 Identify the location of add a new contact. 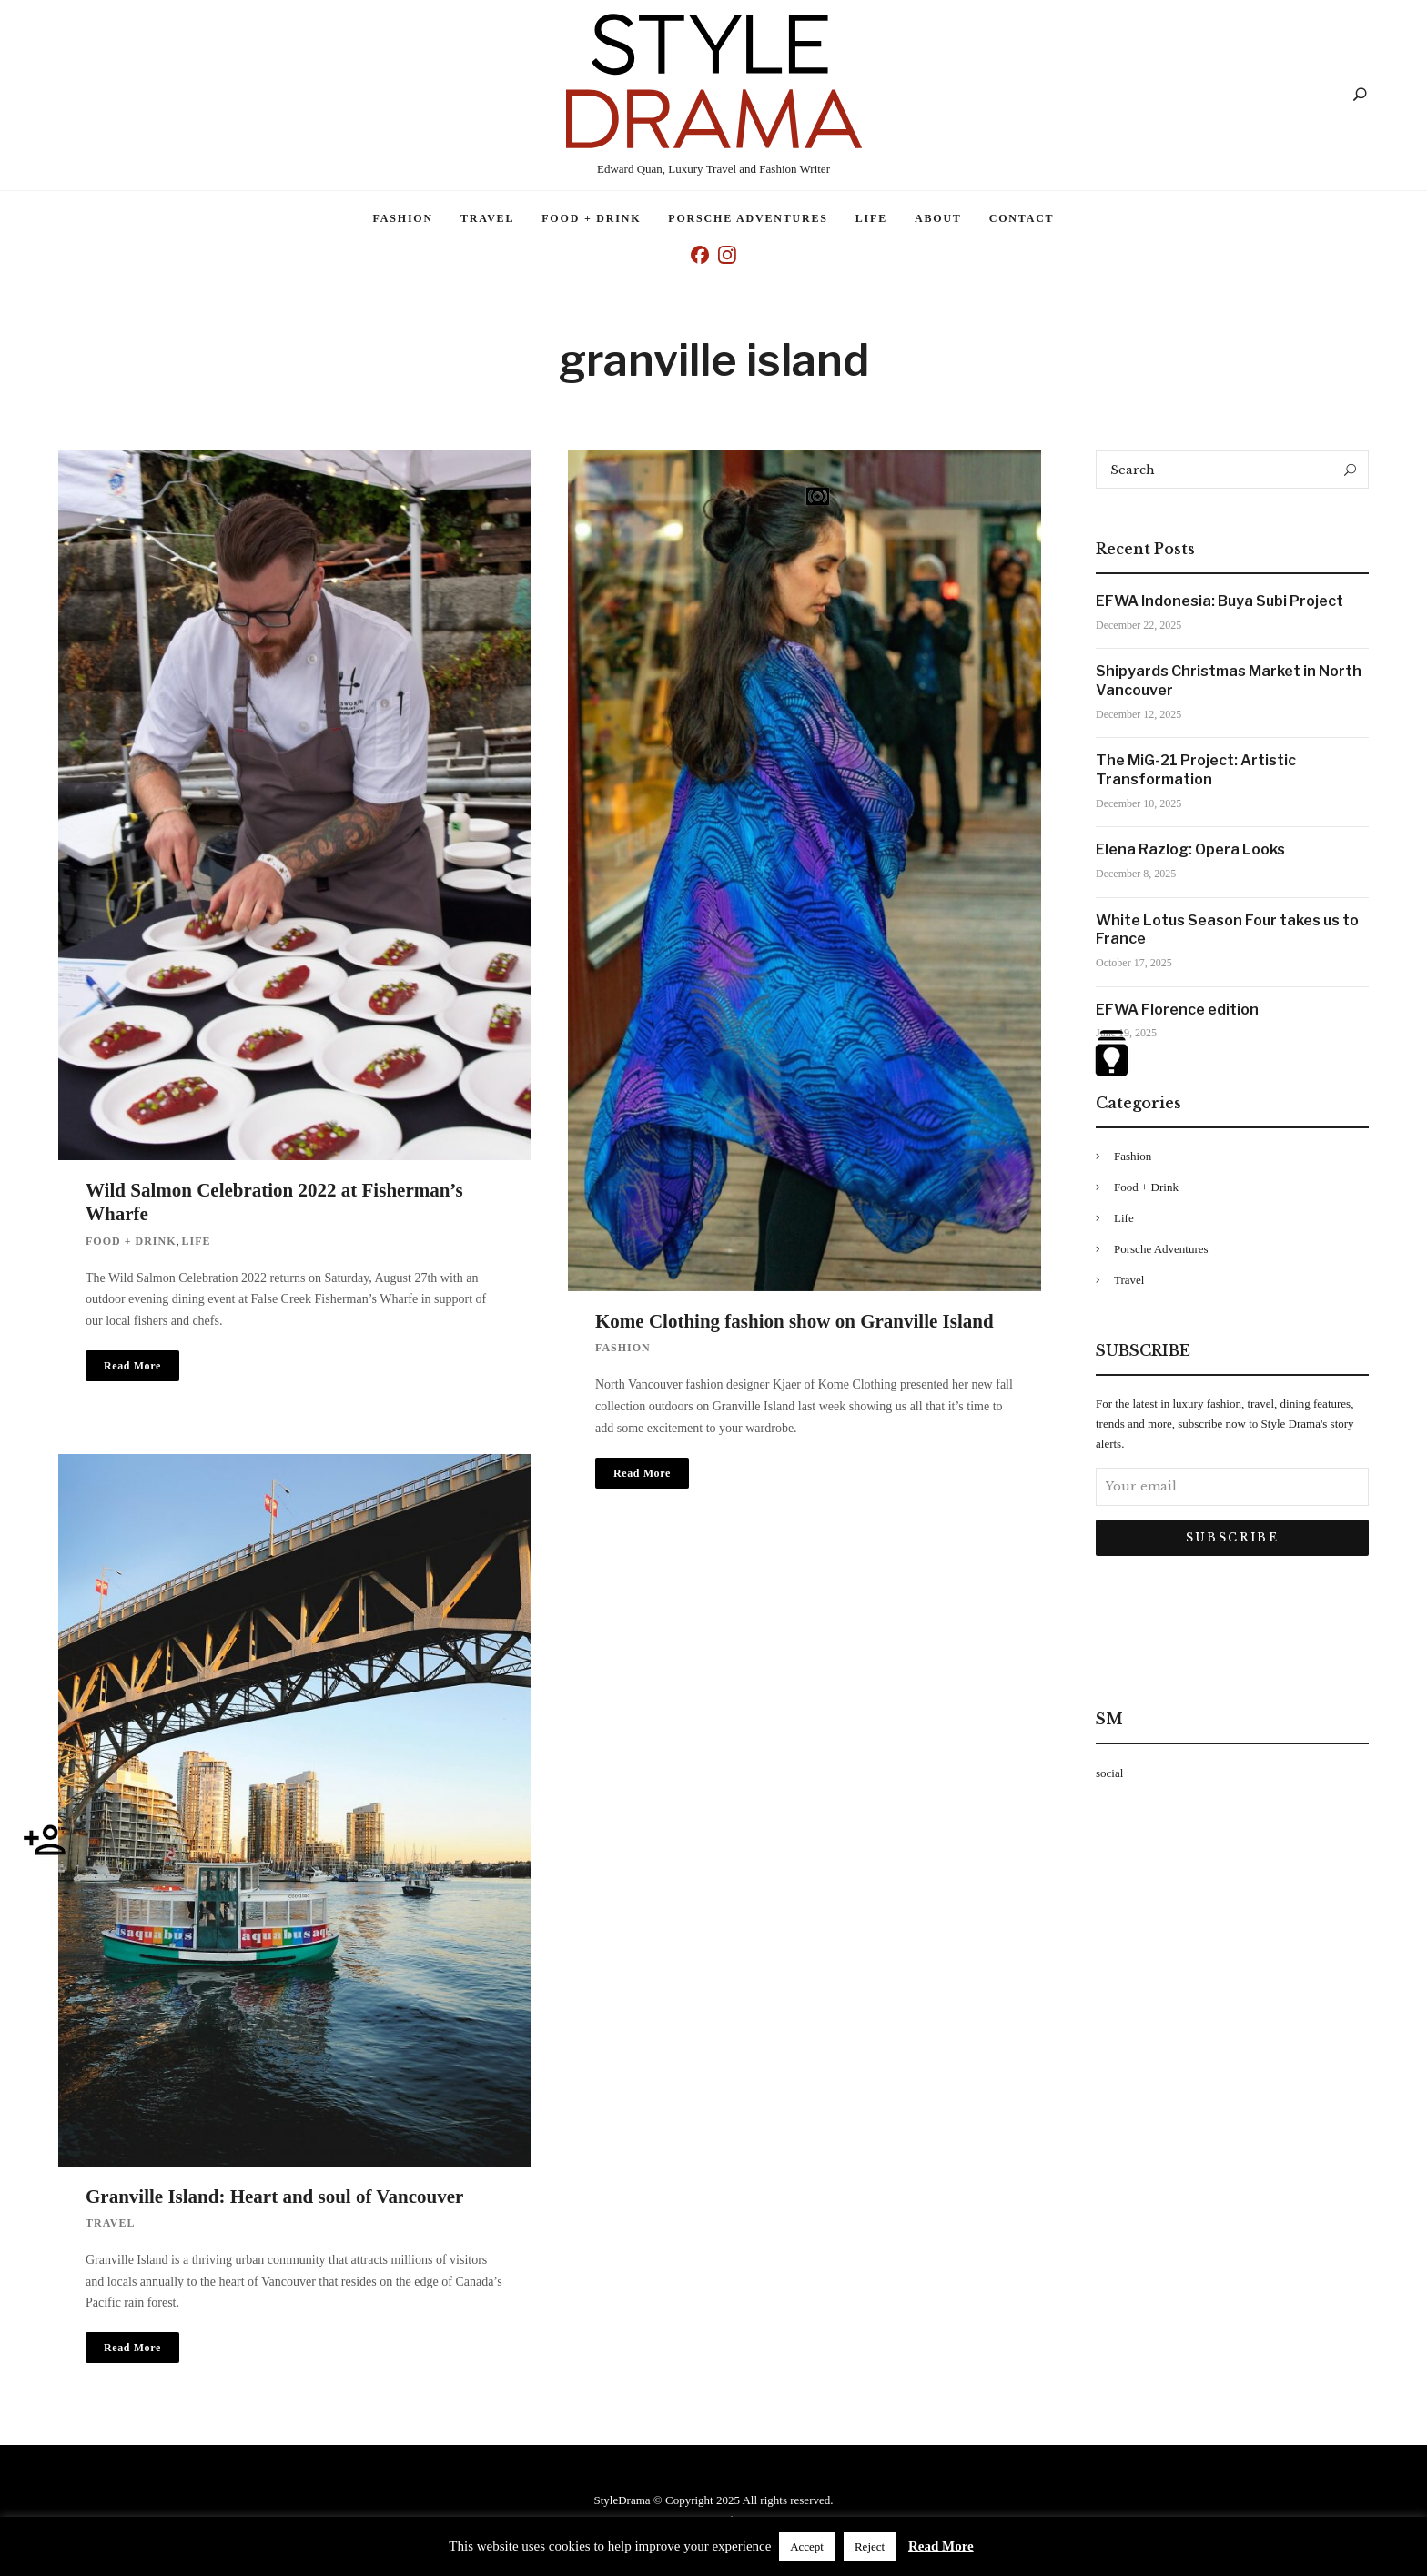
(45, 1840).